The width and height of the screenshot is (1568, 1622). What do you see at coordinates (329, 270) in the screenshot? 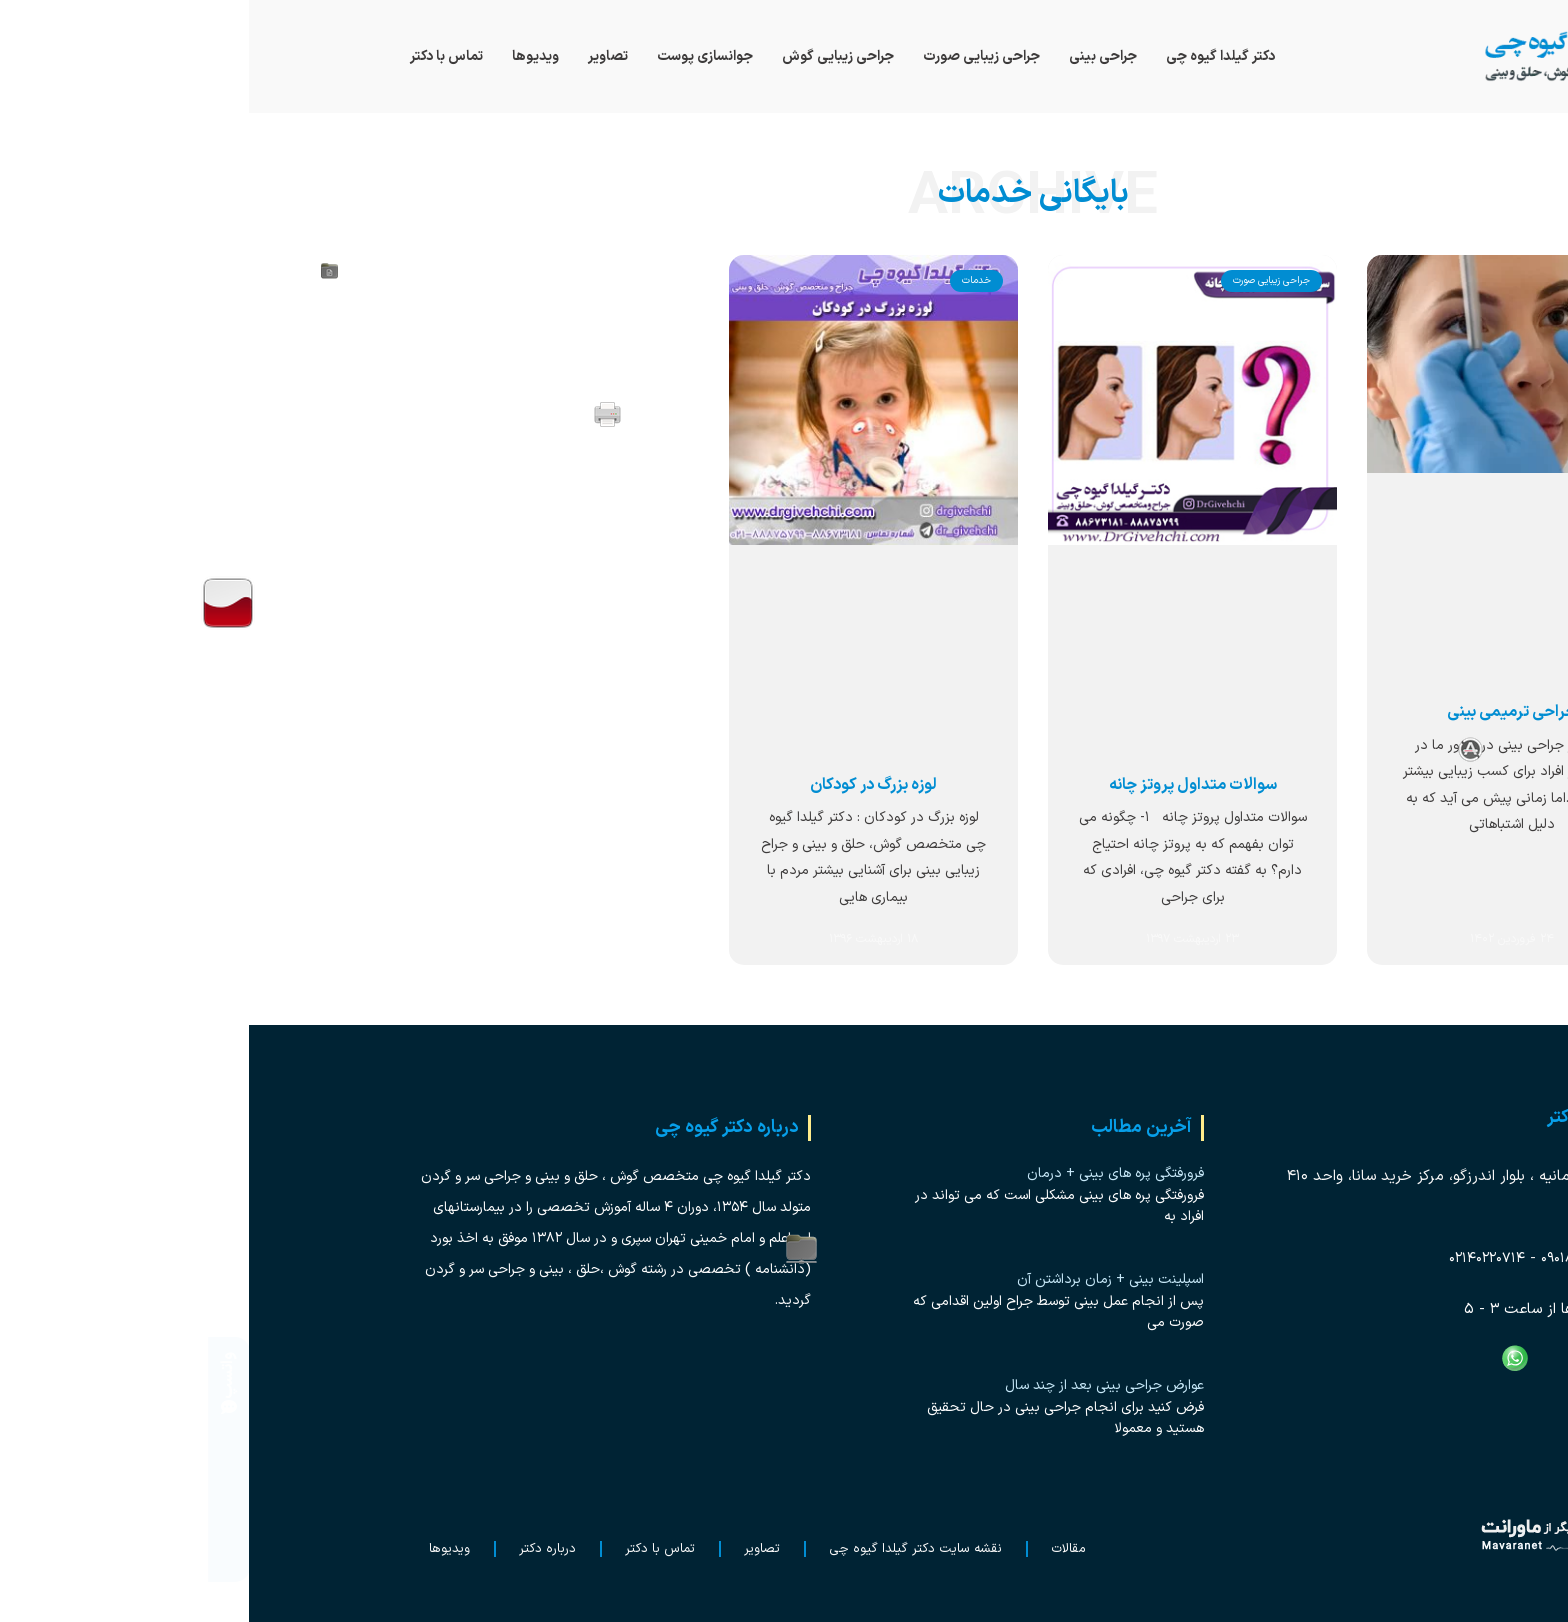
I see `open your documents folder` at bounding box center [329, 270].